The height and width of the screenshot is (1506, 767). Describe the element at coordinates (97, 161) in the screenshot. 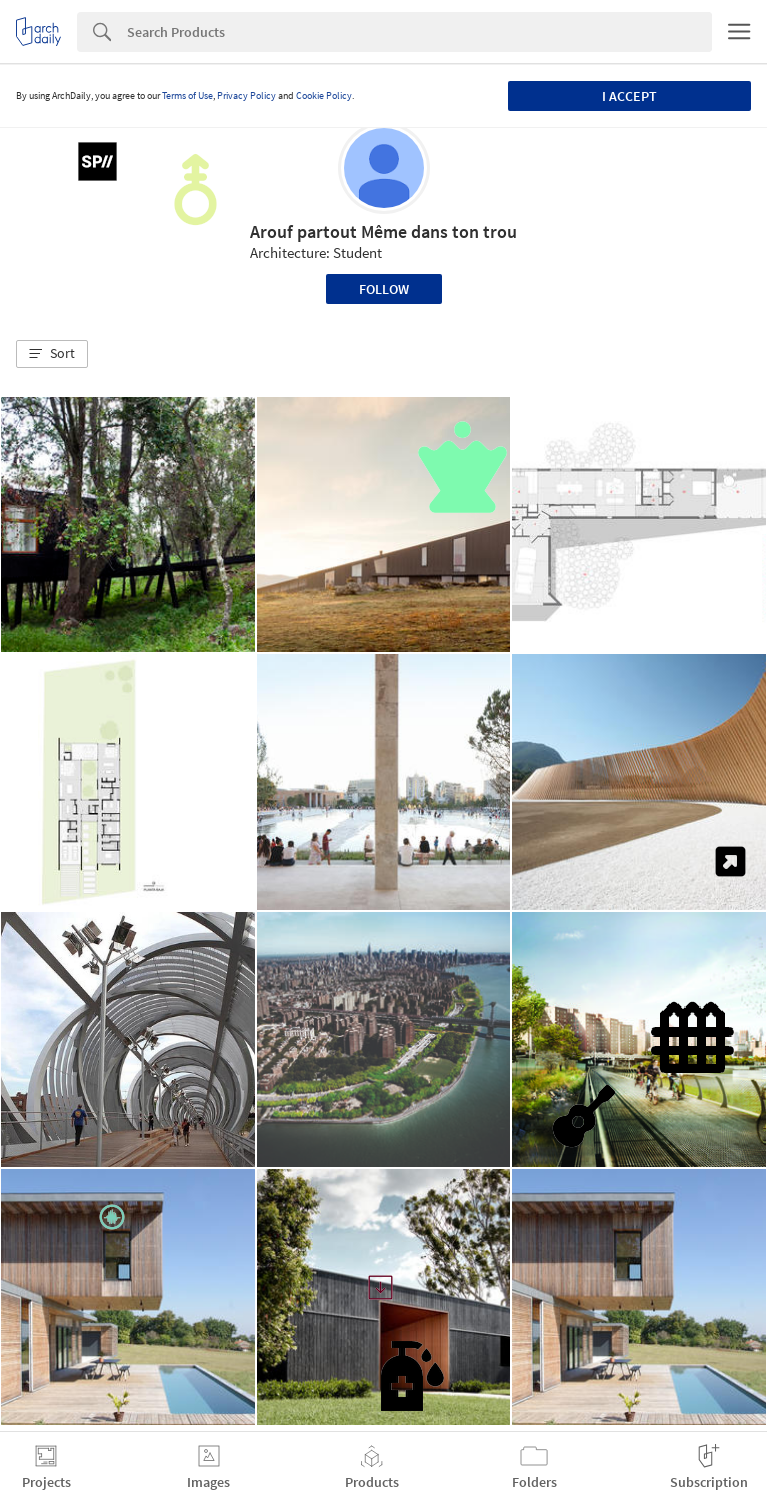

I see `stackpath company logo` at that location.